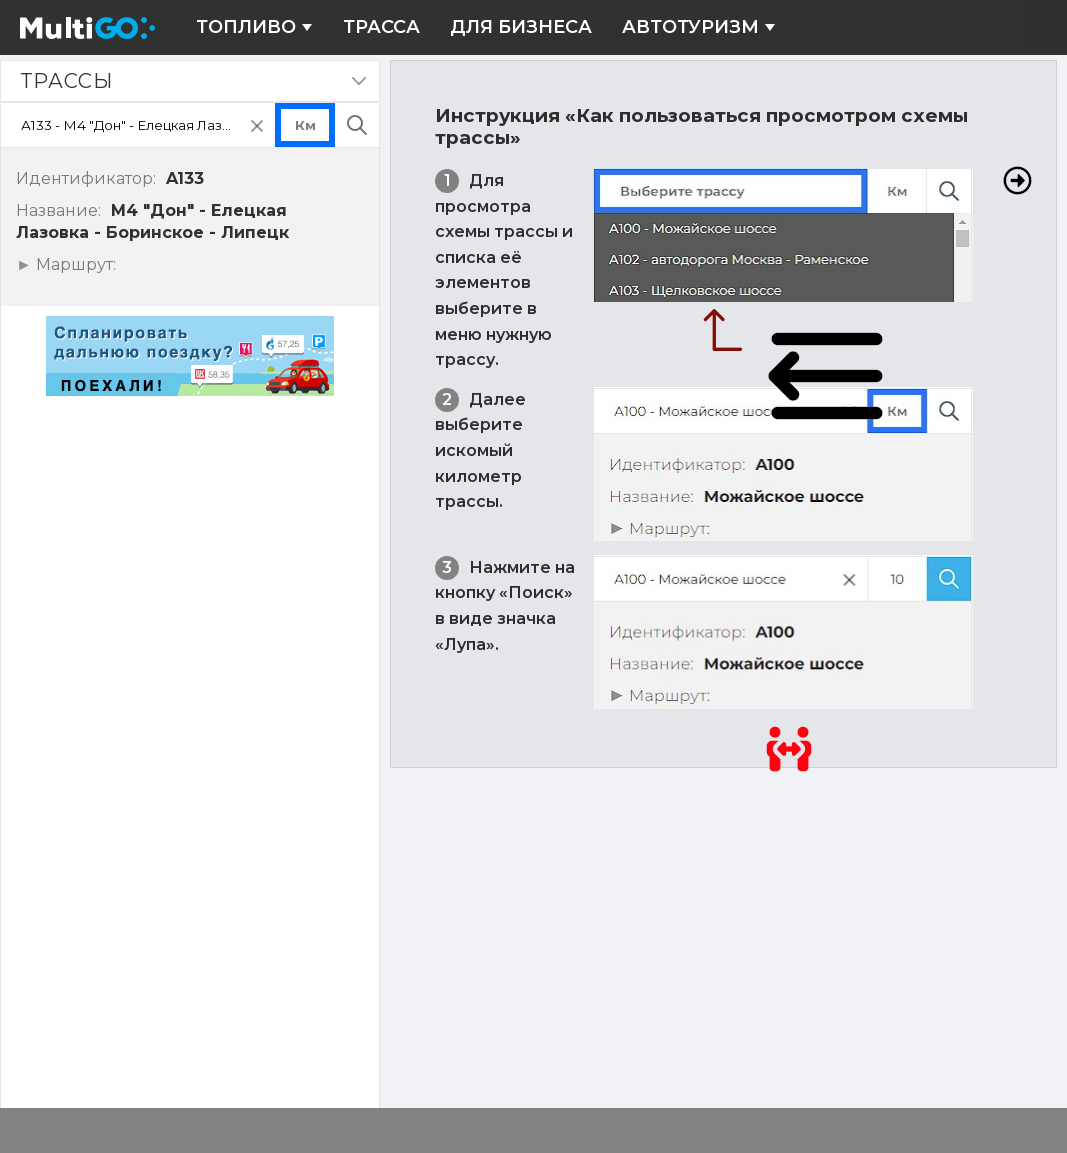  What do you see at coordinates (1017, 180) in the screenshot?
I see `go to next item or step` at bounding box center [1017, 180].